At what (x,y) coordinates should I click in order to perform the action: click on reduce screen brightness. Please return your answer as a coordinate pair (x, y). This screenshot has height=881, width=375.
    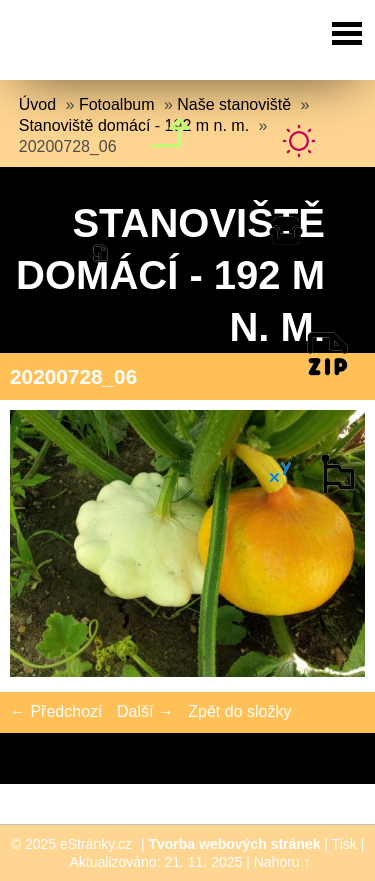
    Looking at the image, I should click on (299, 141).